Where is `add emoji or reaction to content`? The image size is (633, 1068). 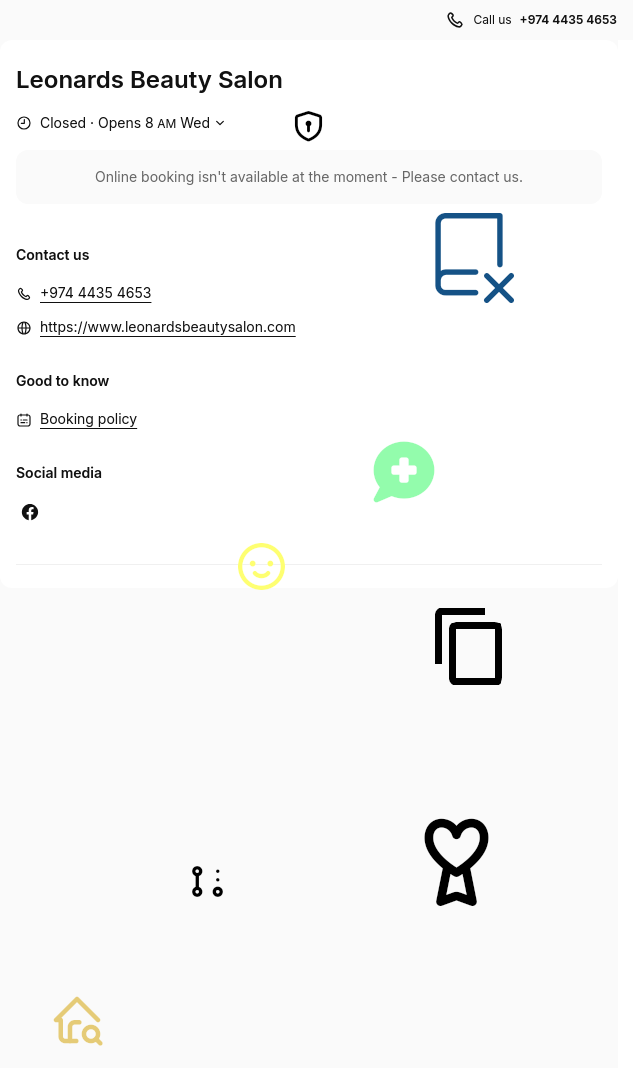 add emoji or reaction to content is located at coordinates (261, 566).